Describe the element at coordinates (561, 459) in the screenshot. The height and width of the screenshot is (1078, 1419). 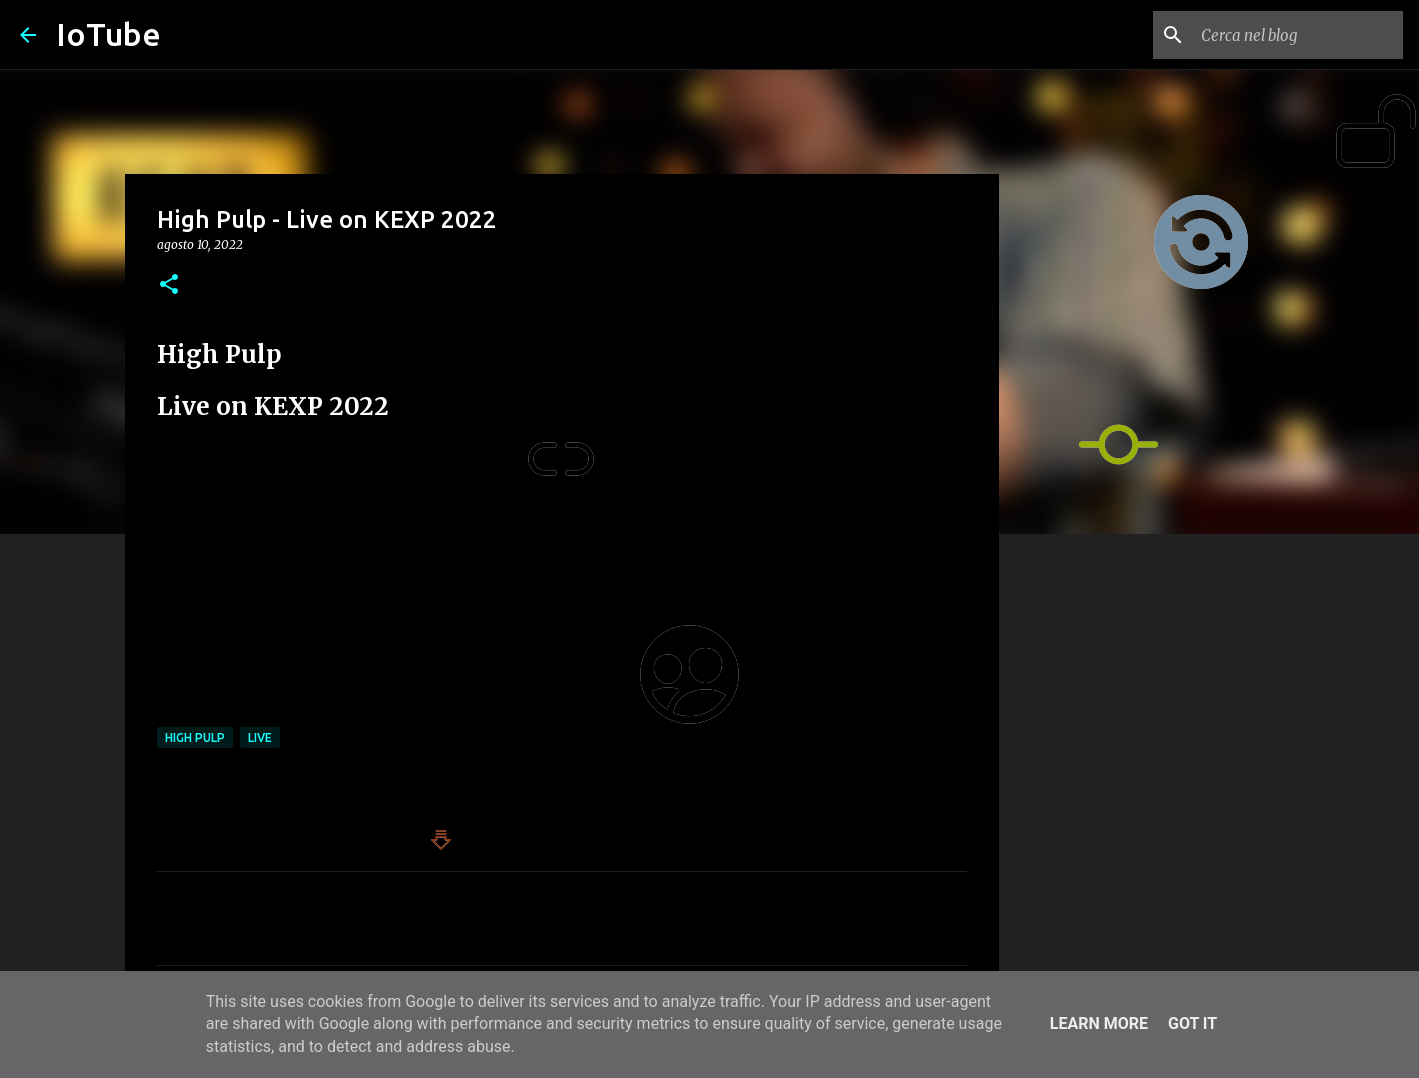
I see `disconnect or remove a linked account` at that location.